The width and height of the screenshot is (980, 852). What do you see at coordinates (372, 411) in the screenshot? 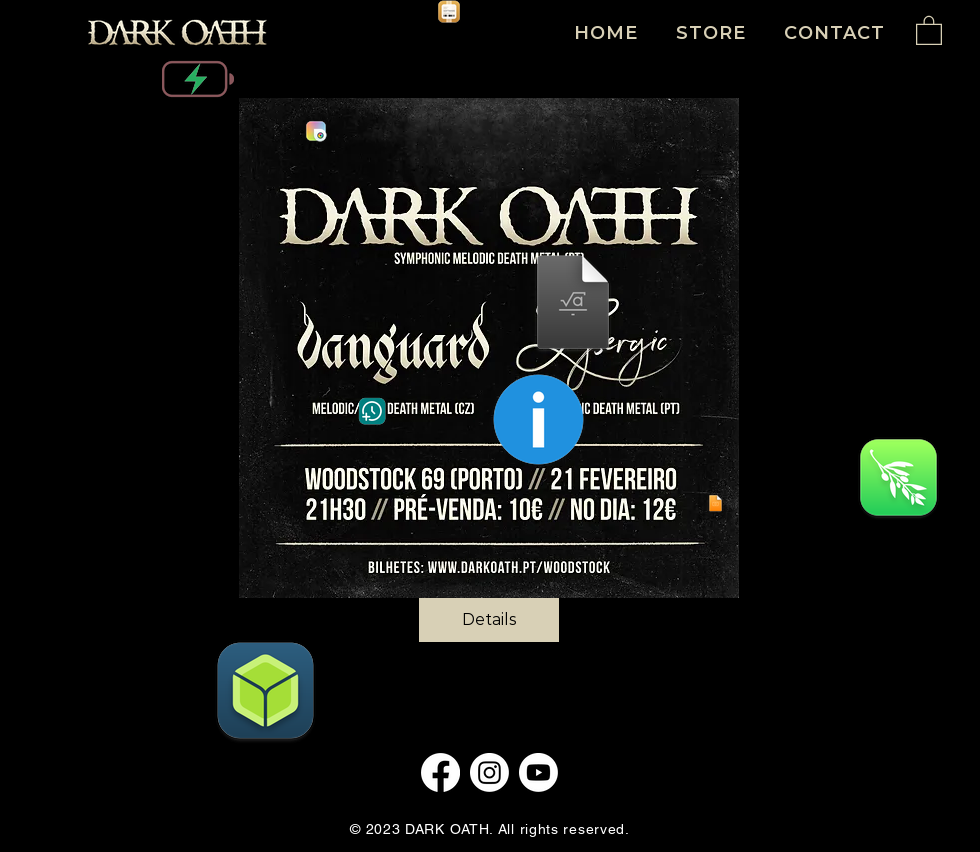
I see `add a new timer or time entry` at bounding box center [372, 411].